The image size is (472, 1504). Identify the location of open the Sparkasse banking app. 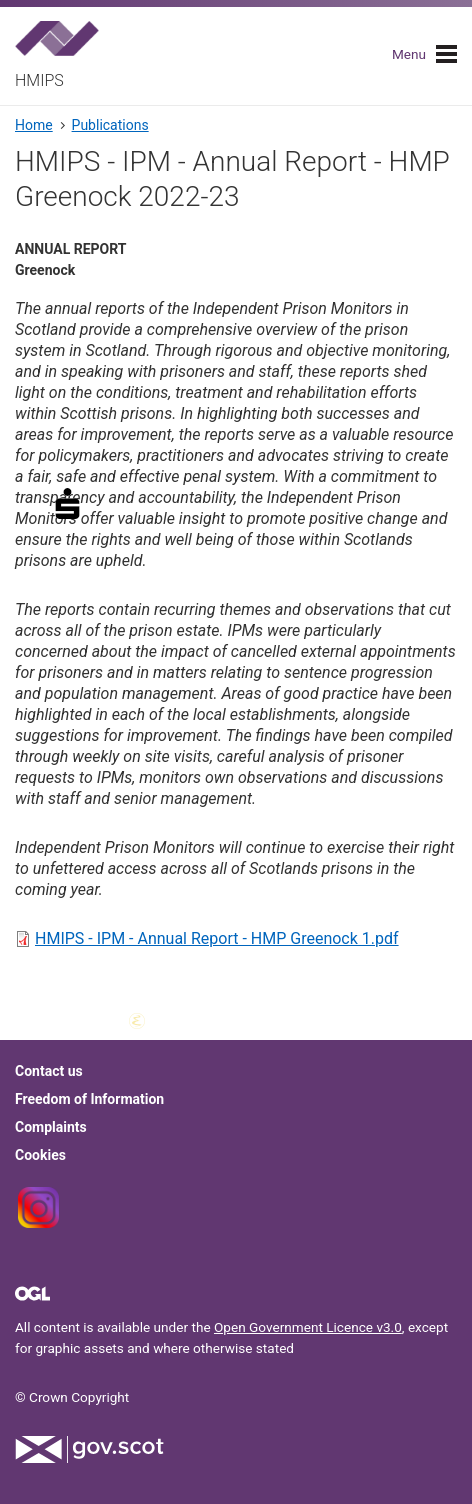
(67, 503).